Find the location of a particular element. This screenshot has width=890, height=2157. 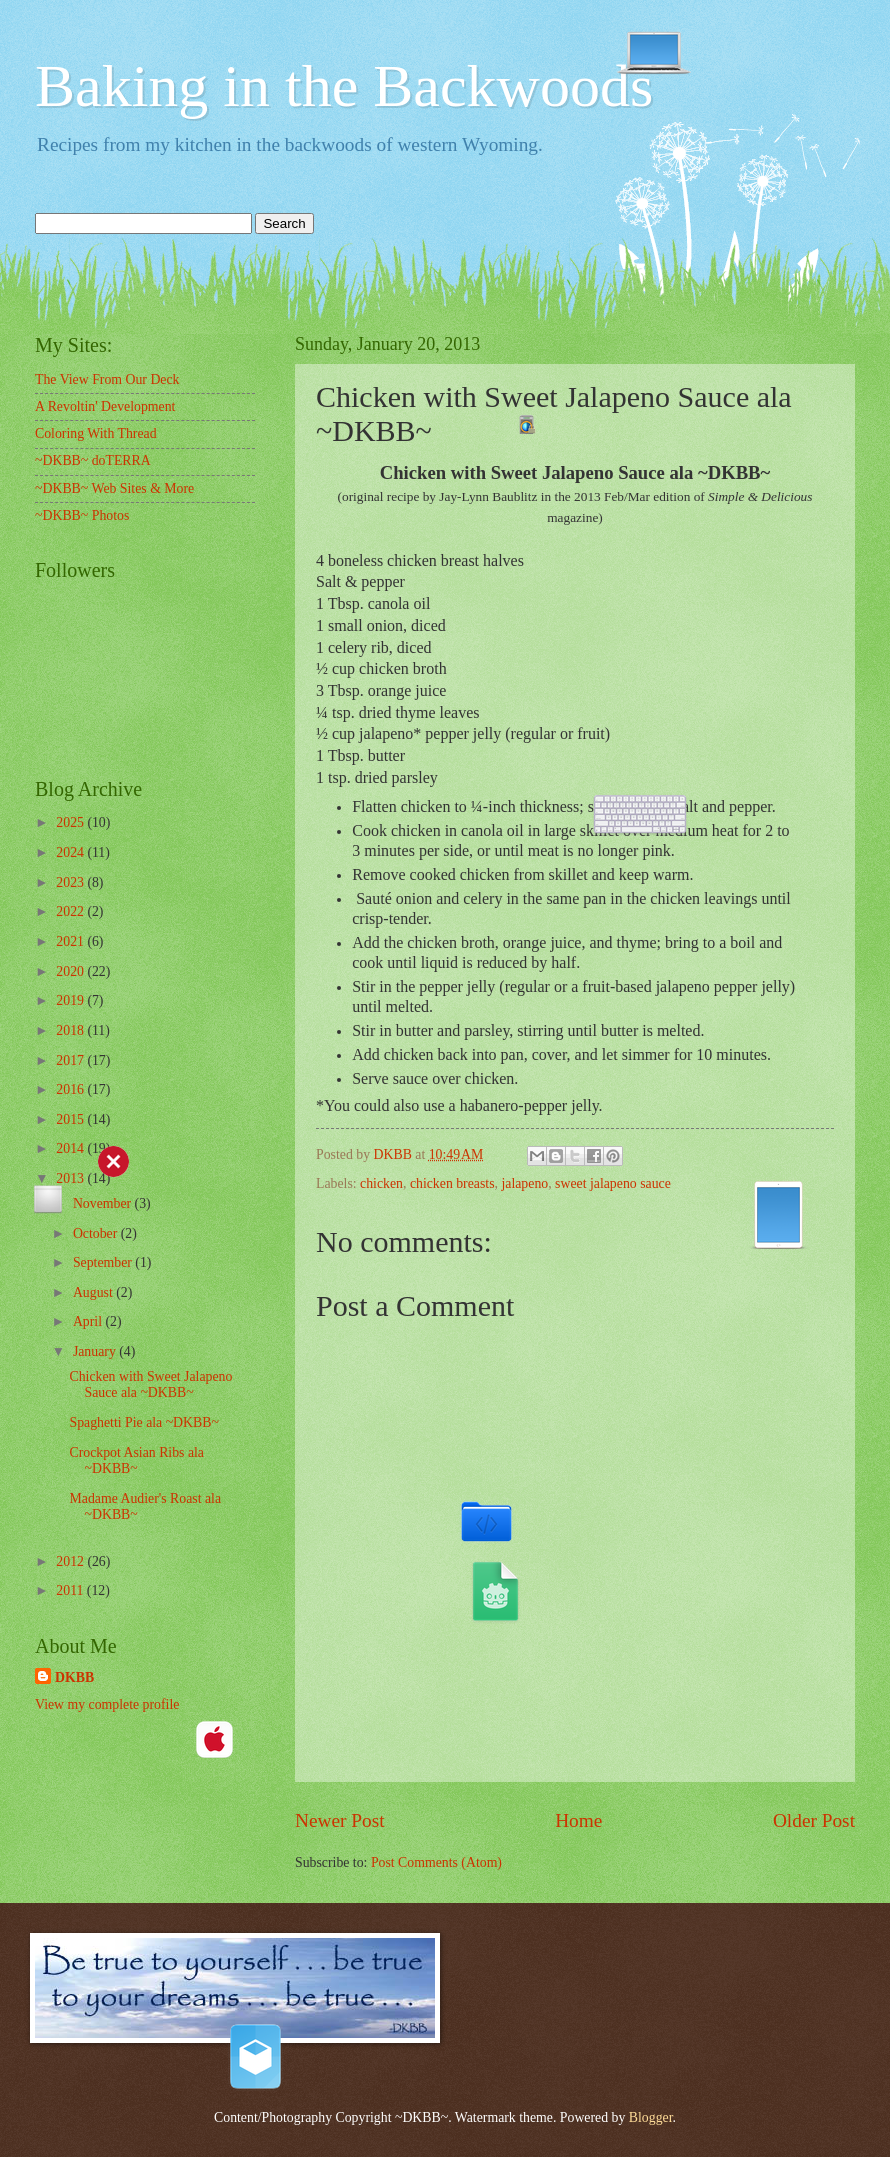

a flatpak application package file is located at coordinates (255, 2056).